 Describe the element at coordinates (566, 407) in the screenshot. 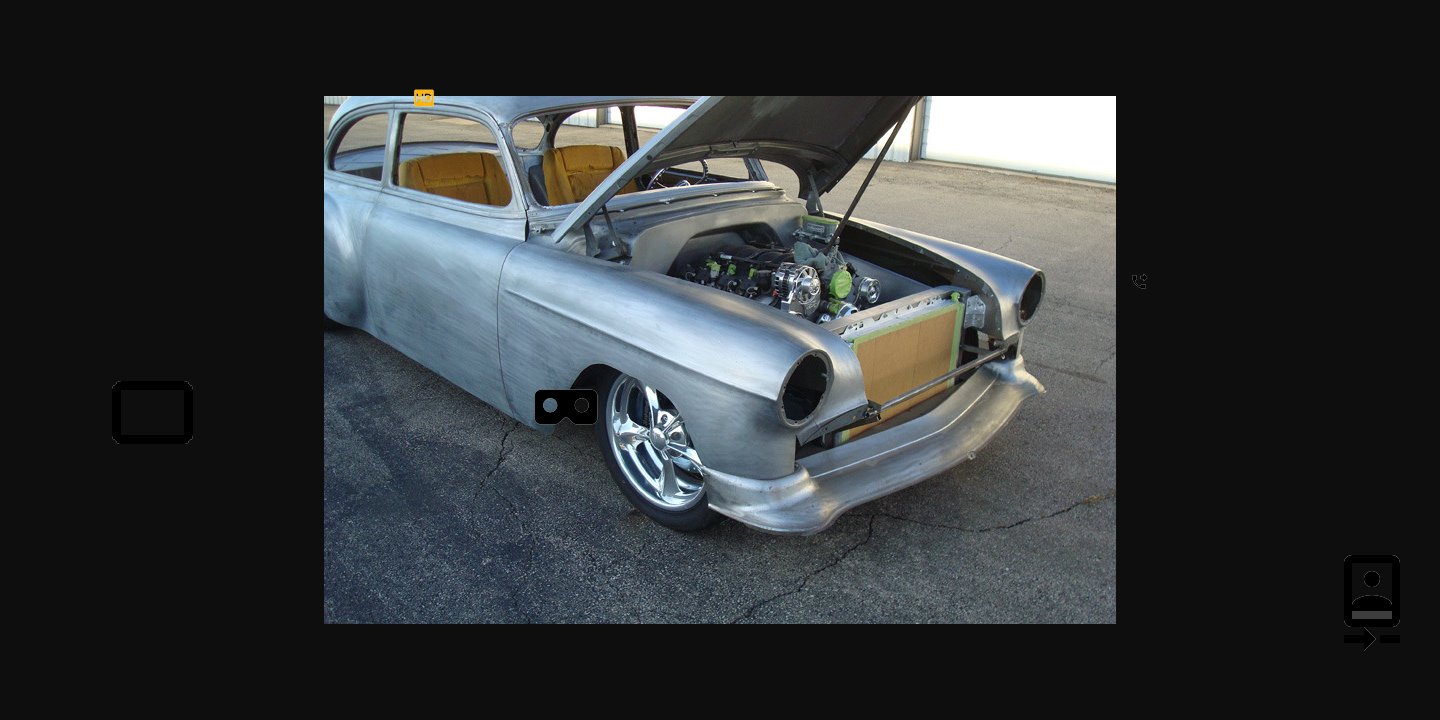

I see `launch virtual reality mode` at that location.